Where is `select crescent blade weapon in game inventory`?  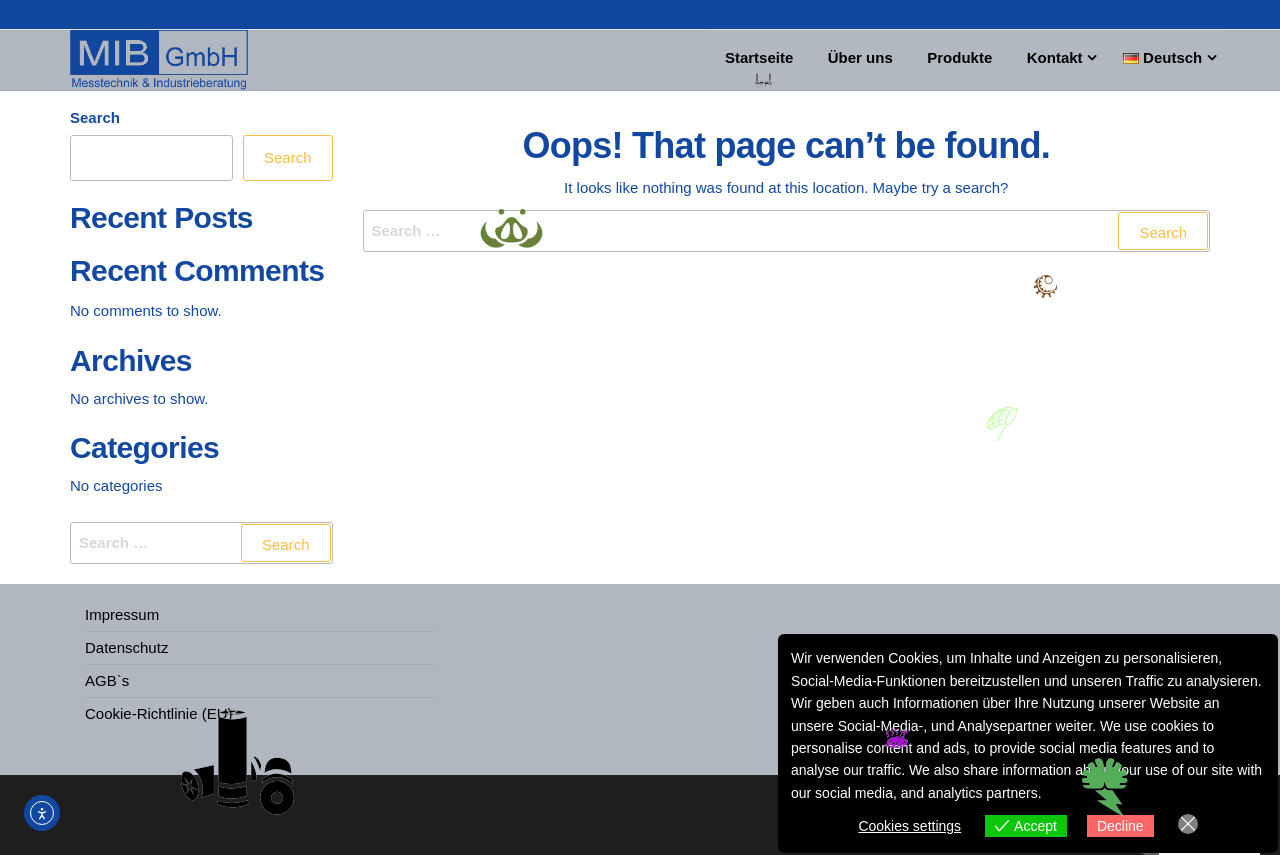
select crescent blade weapon in game inventory is located at coordinates (1045, 286).